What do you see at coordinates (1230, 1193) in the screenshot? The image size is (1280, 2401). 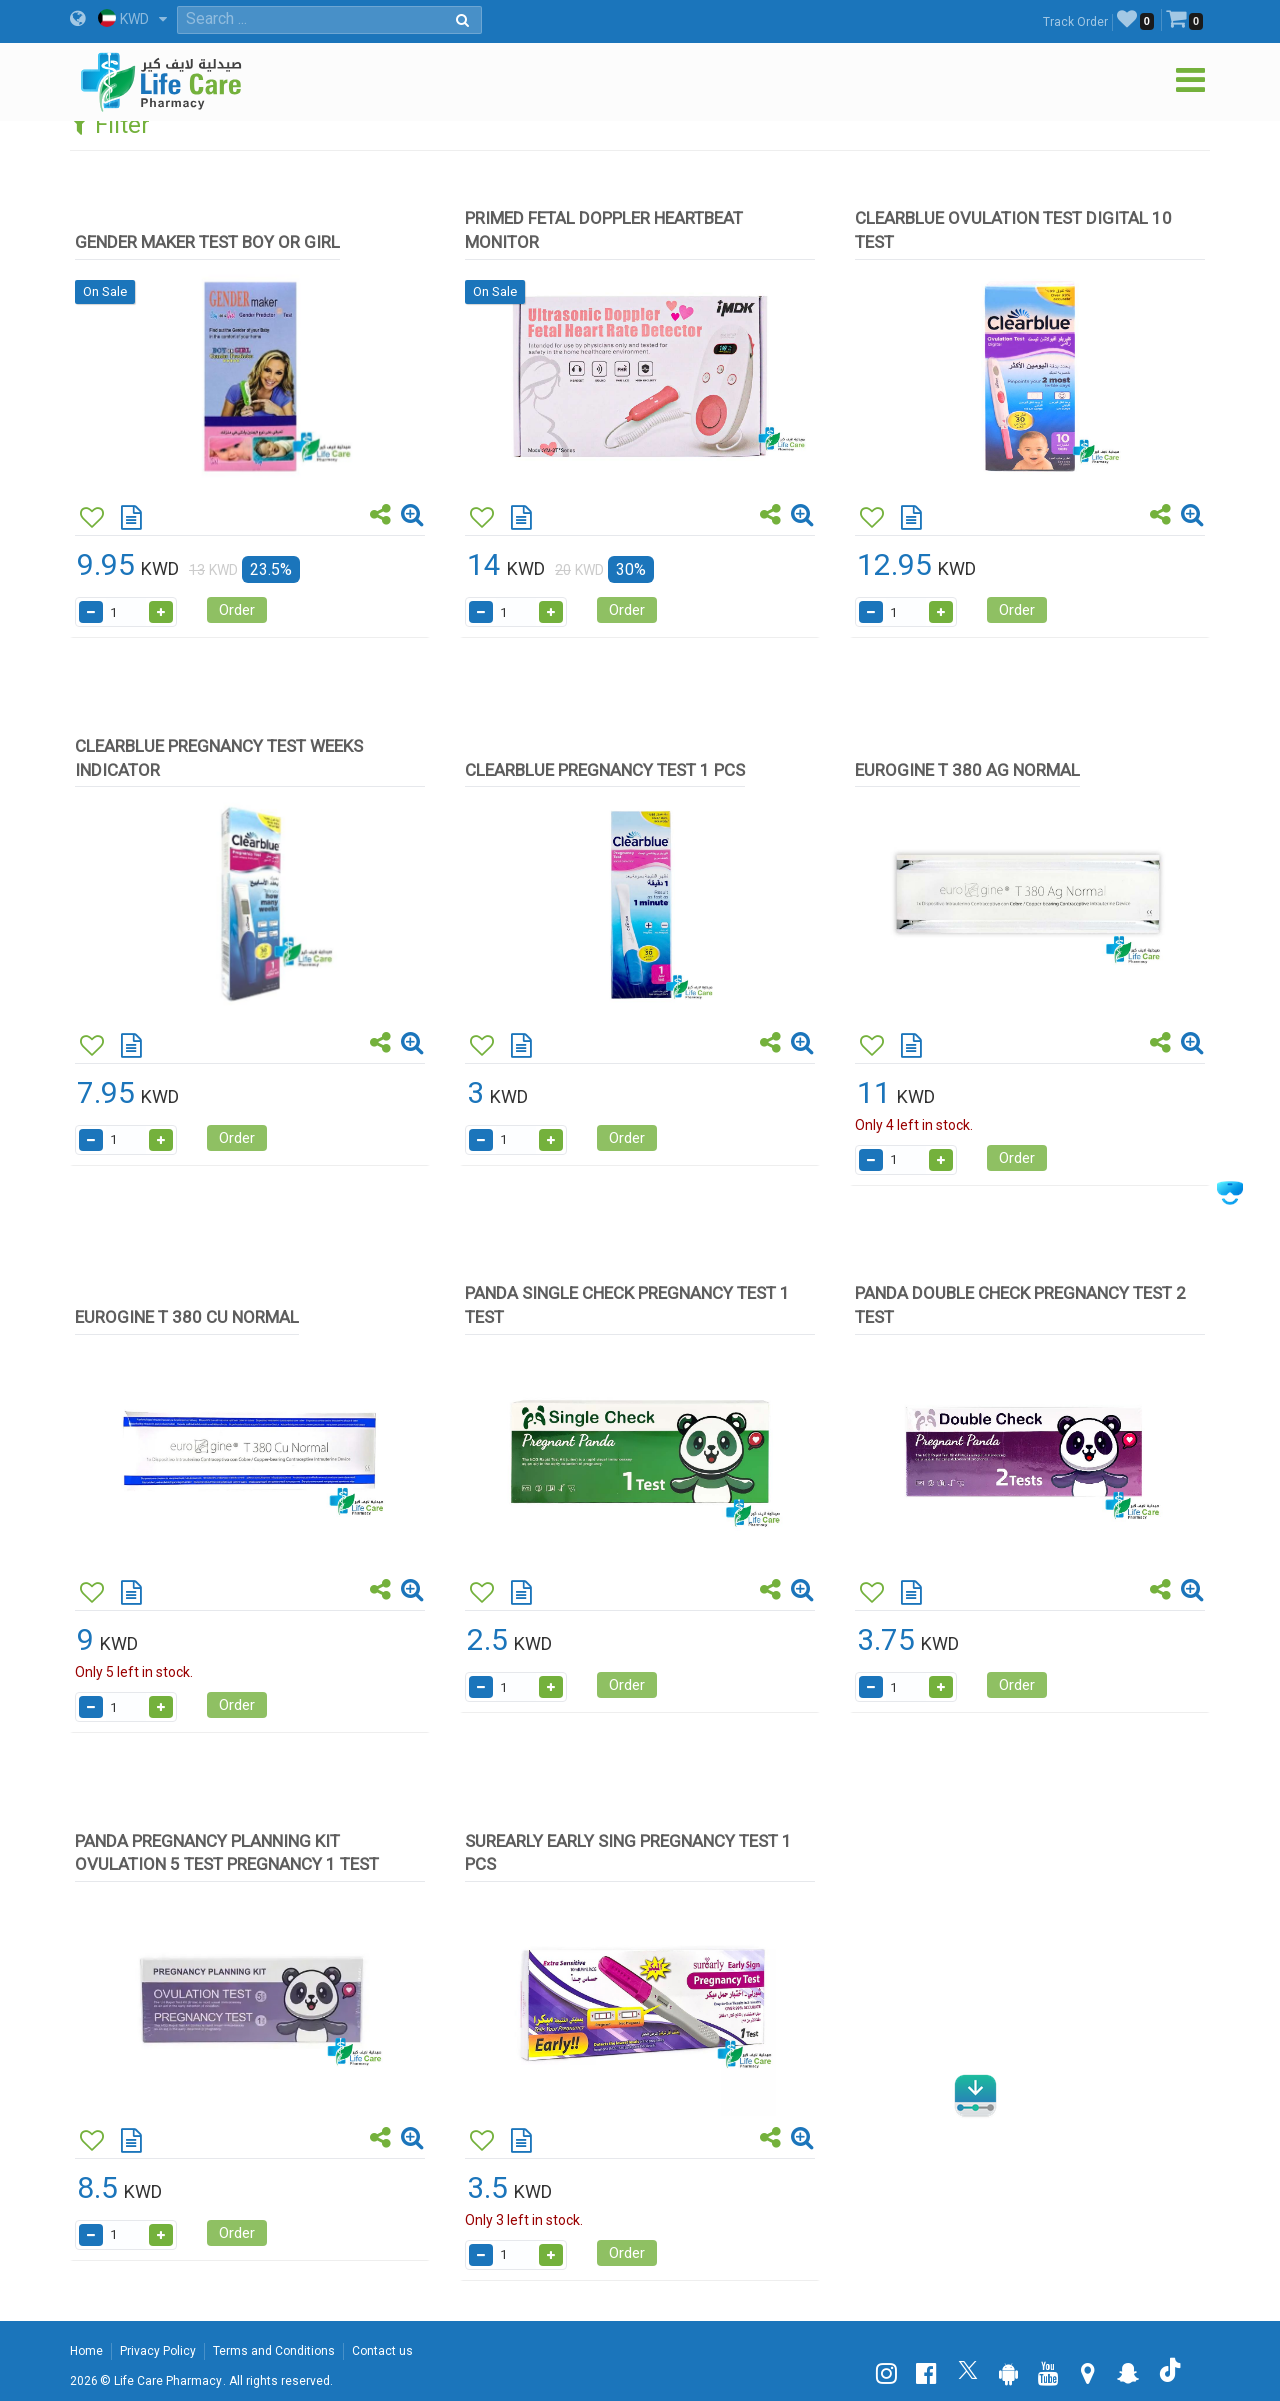 I see `open mixed reality portal app` at bounding box center [1230, 1193].